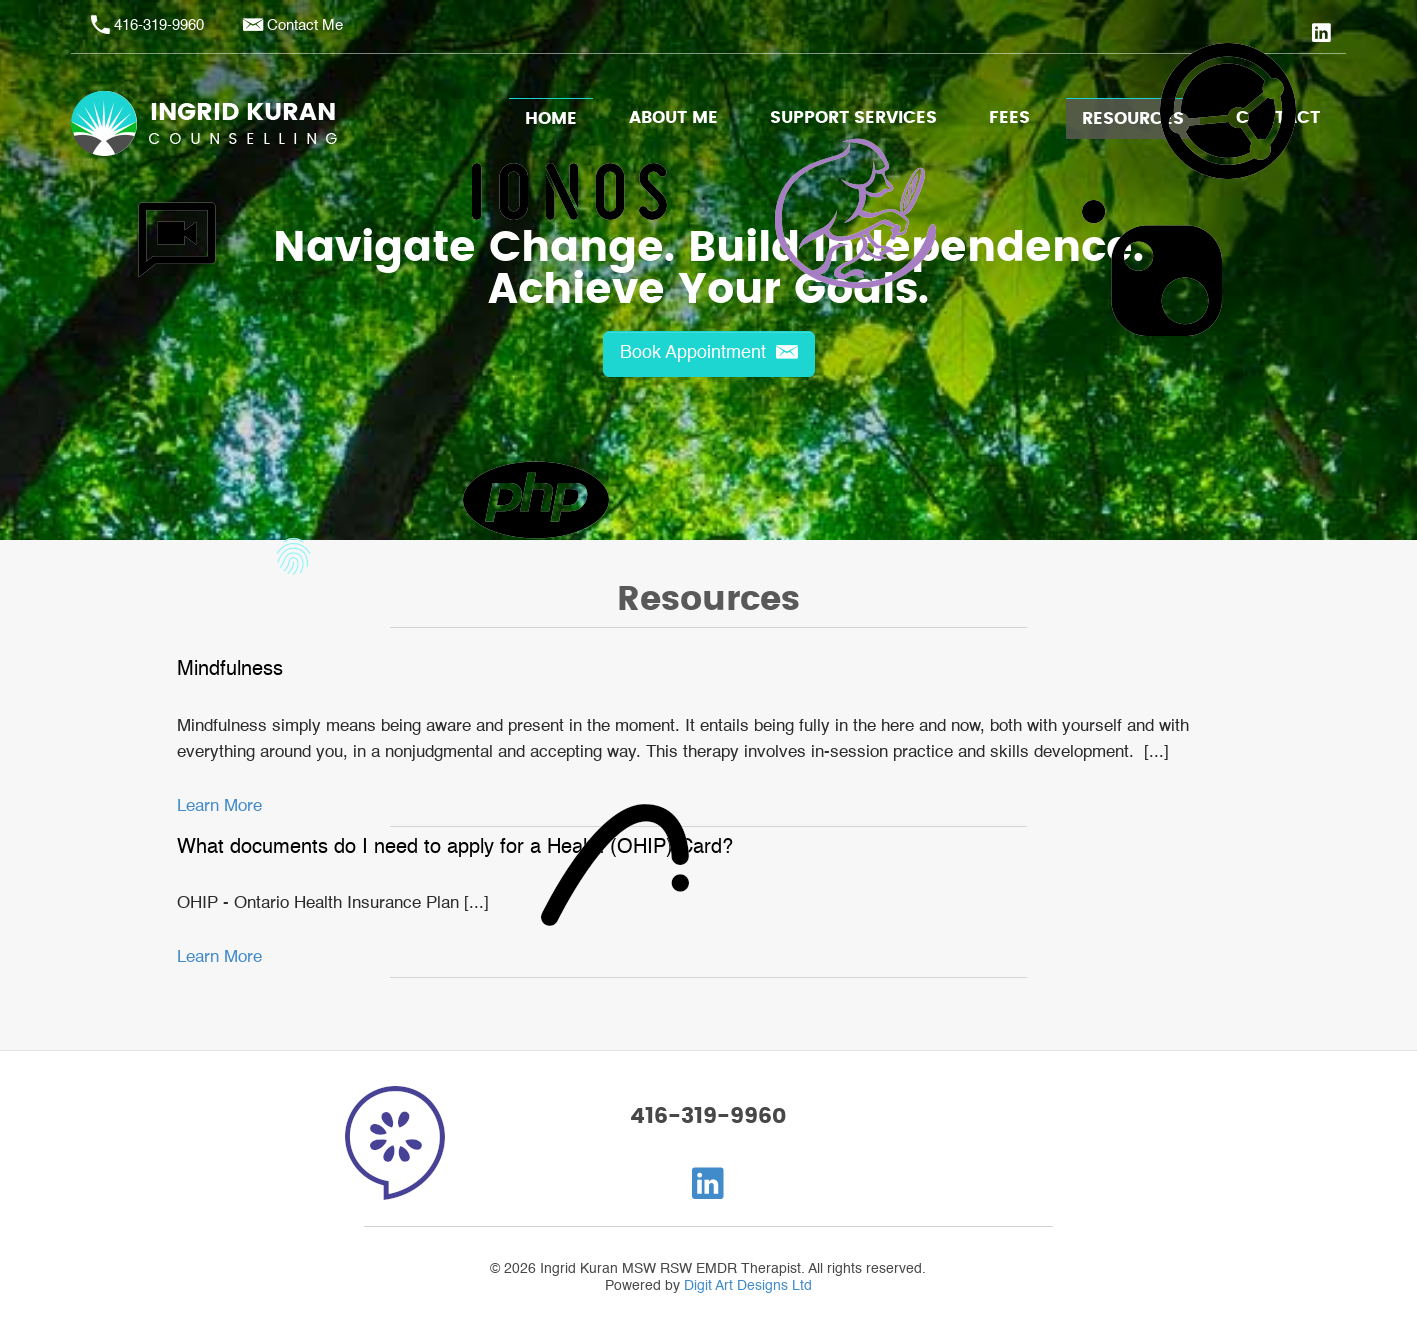 Image resolution: width=1417 pixels, height=1333 pixels. What do you see at coordinates (1152, 268) in the screenshot?
I see `nuget package manager logo` at bounding box center [1152, 268].